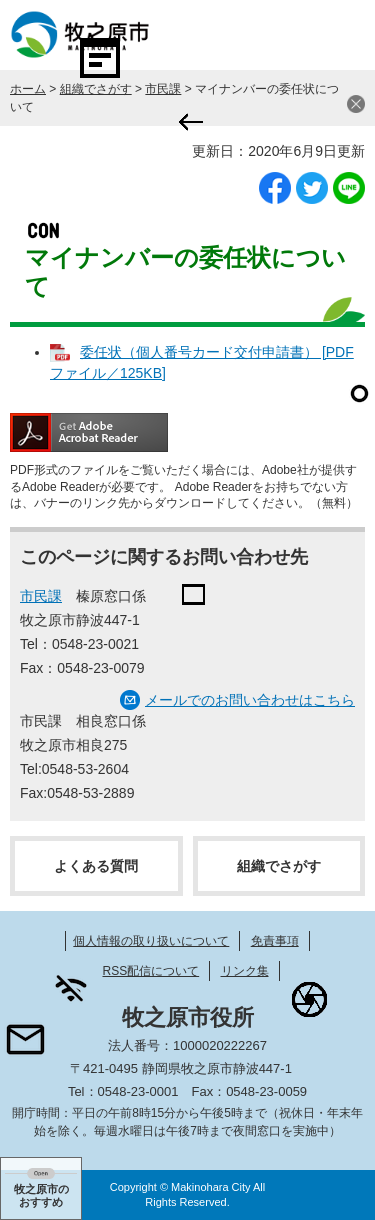 The height and width of the screenshot is (1220, 375). What do you see at coordinates (309, 999) in the screenshot?
I see `open camera to take a photo` at bounding box center [309, 999].